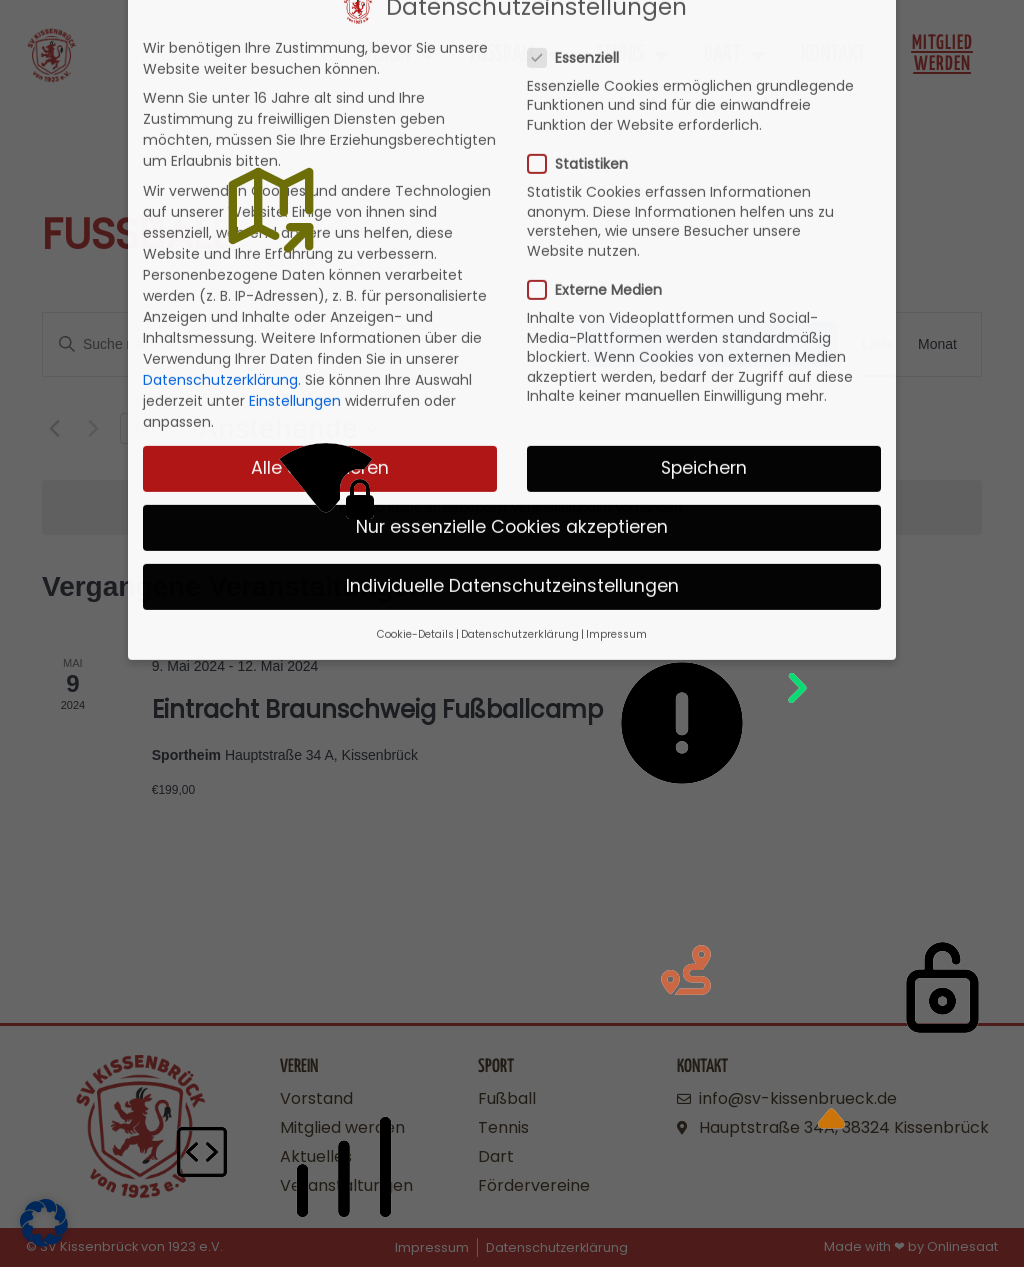 Image resolution: width=1024 pixels, height=1267 pixels. Describe the element at coordinates (326, 479) in the screenshot. I see `indicates a secure wifi connection at full signal strength` at that location.